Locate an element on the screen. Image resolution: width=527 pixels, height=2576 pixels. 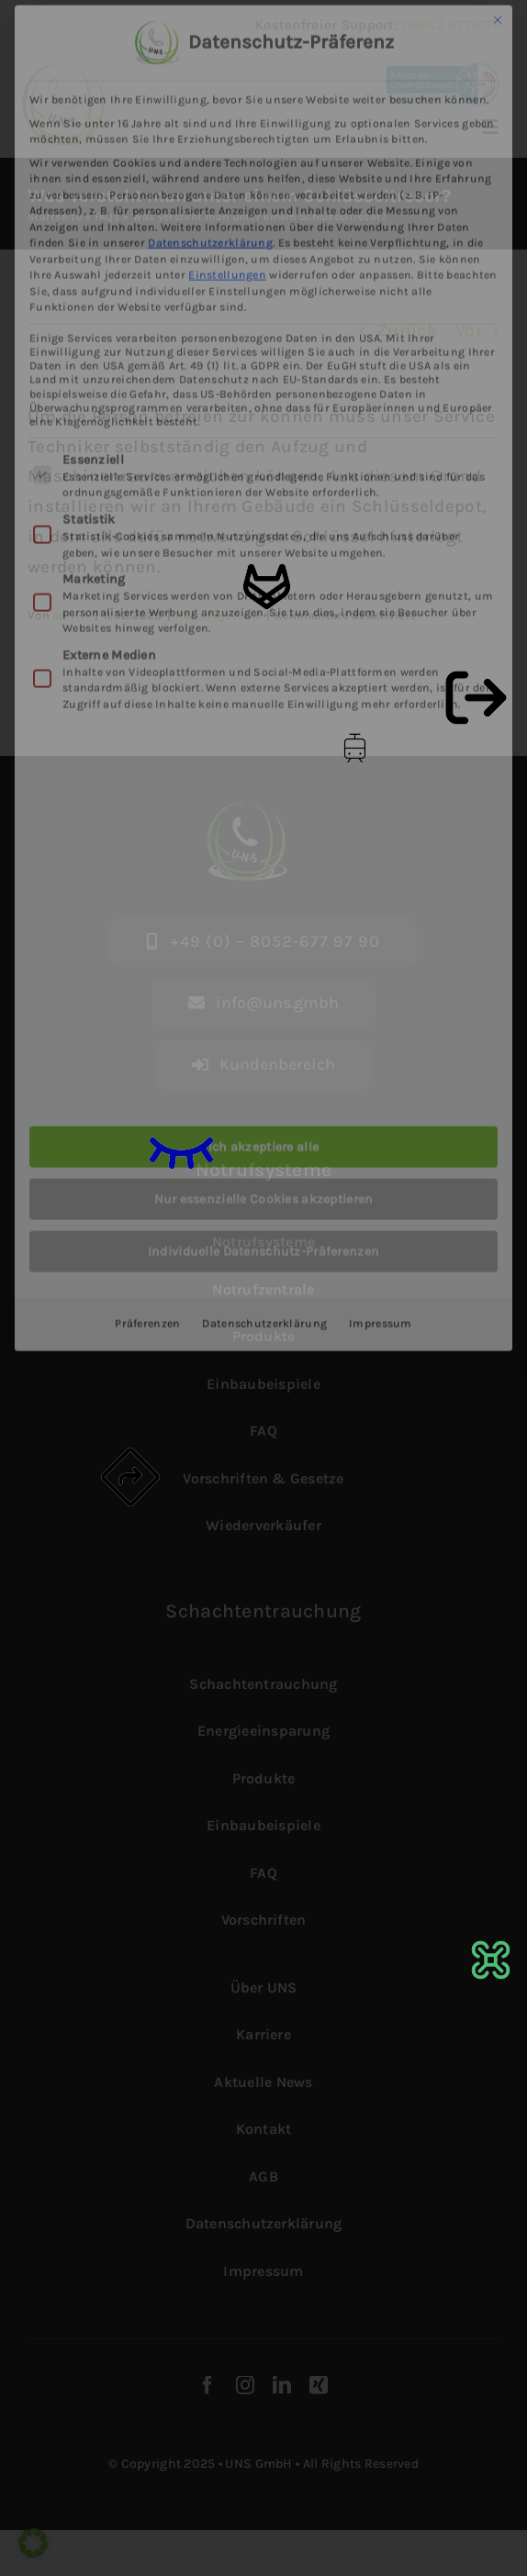
open GitLab repository is located at coordinates (266, 585).